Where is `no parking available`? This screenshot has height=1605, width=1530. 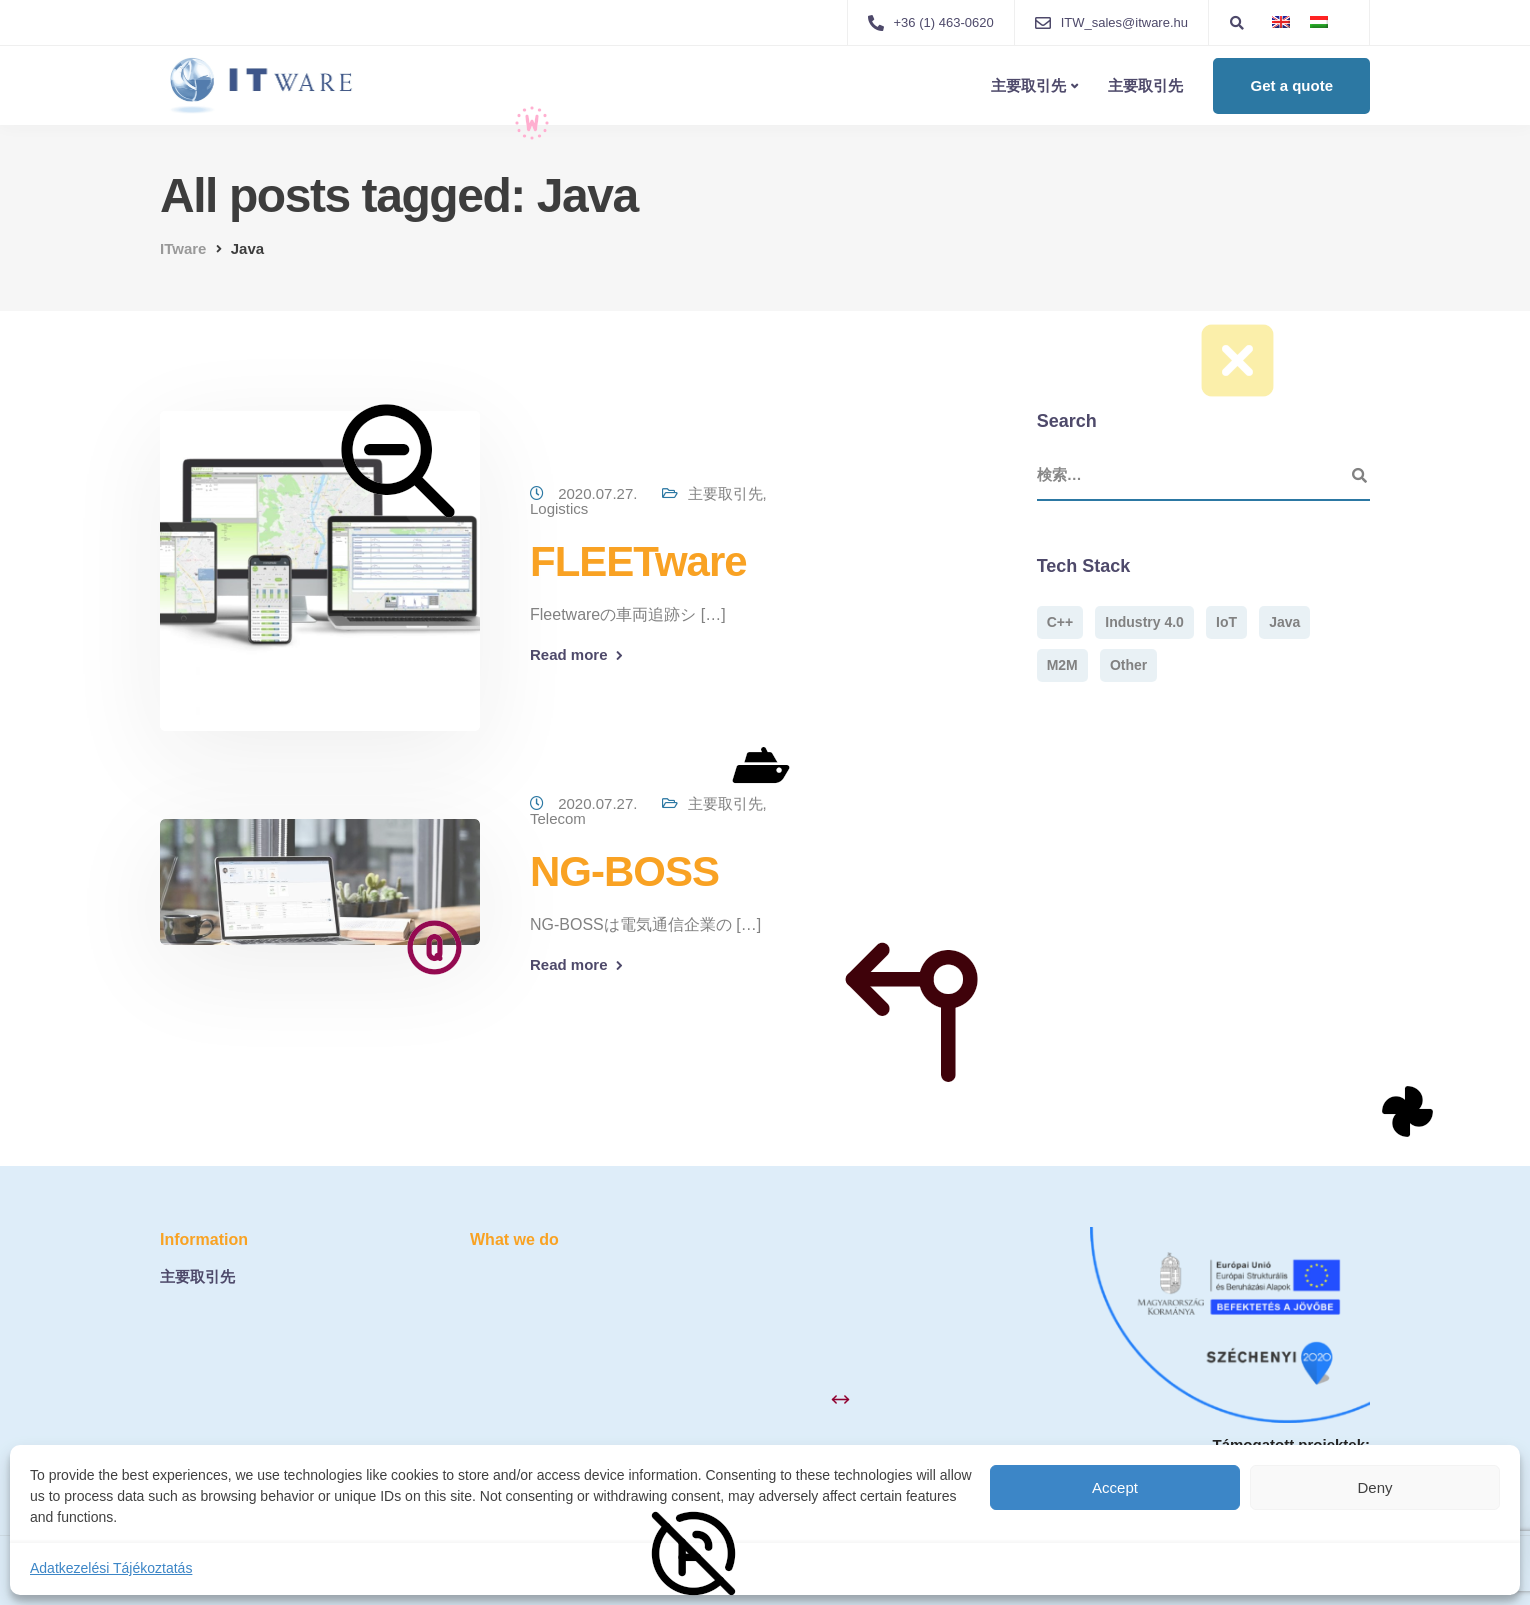
no parking available is located at coordinates (693, 1553).